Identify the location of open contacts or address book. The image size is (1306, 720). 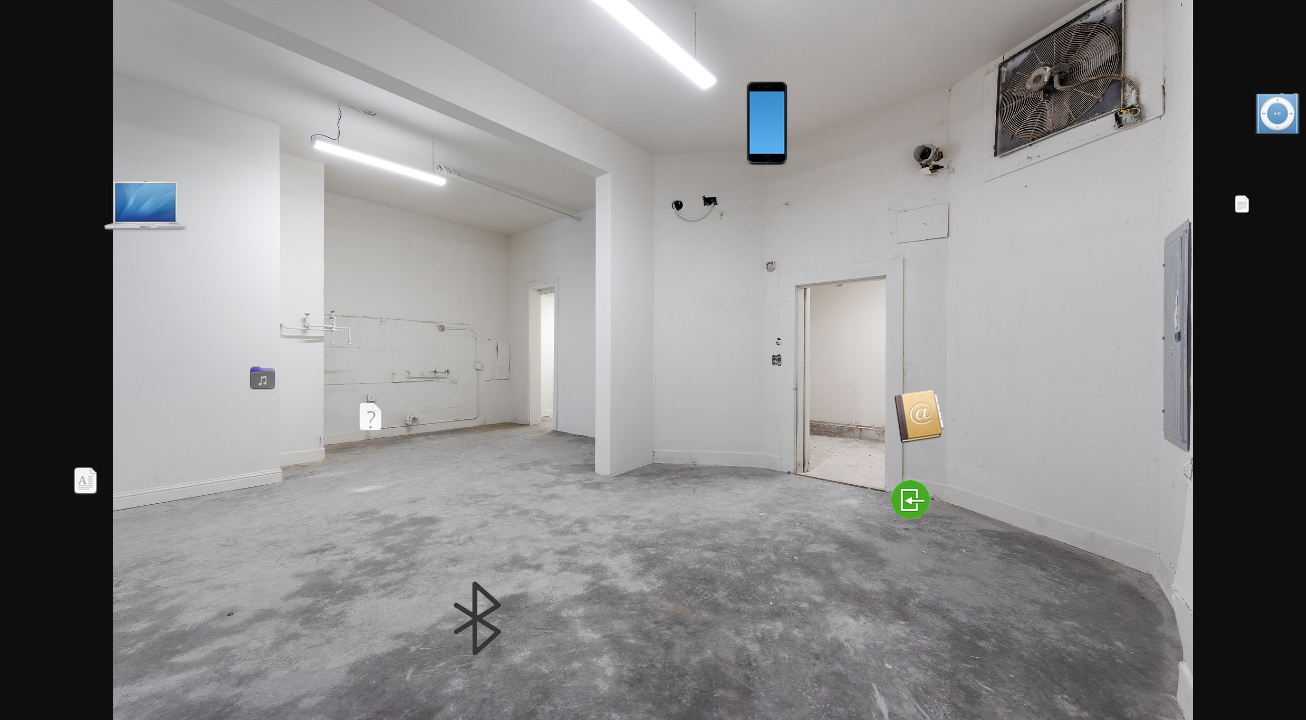
(919, 417).